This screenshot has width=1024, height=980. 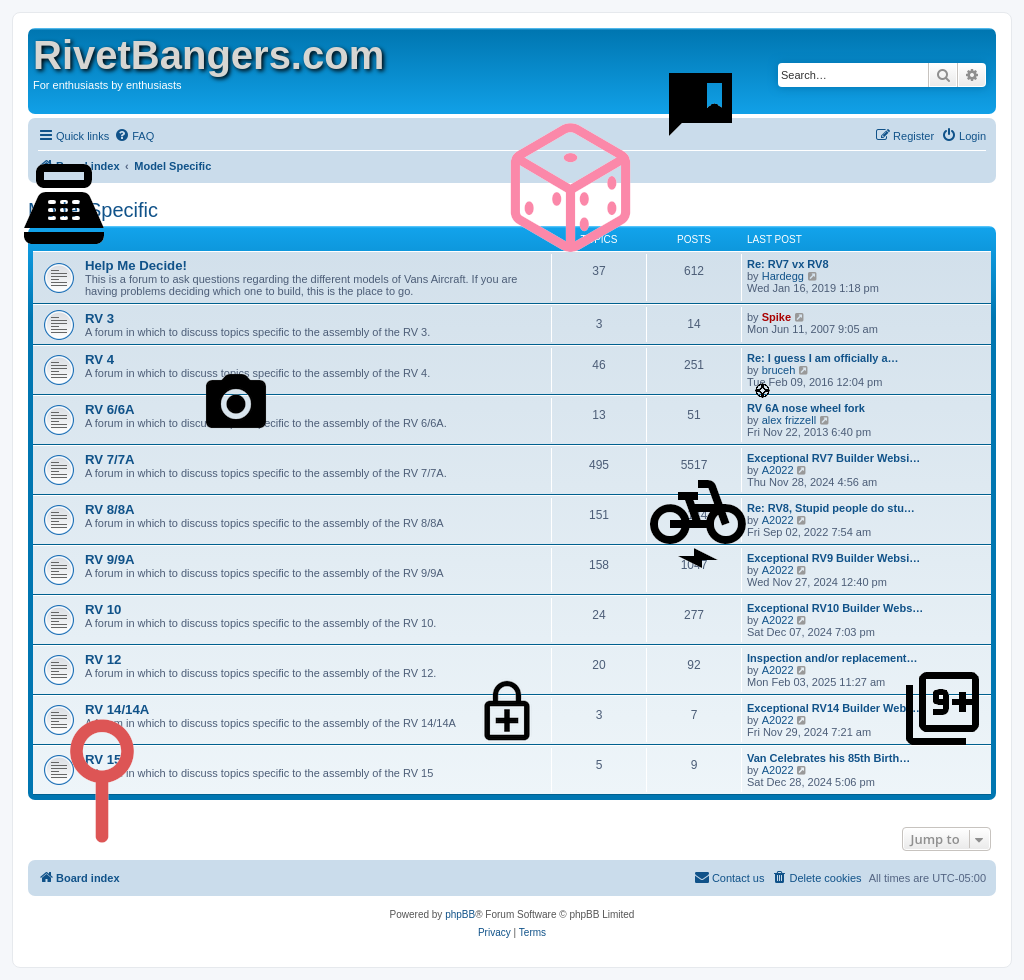 What do you see at coordinates (762, 390) in the screenshot?
I see `access help and support options` at bounding box center [762, 390].